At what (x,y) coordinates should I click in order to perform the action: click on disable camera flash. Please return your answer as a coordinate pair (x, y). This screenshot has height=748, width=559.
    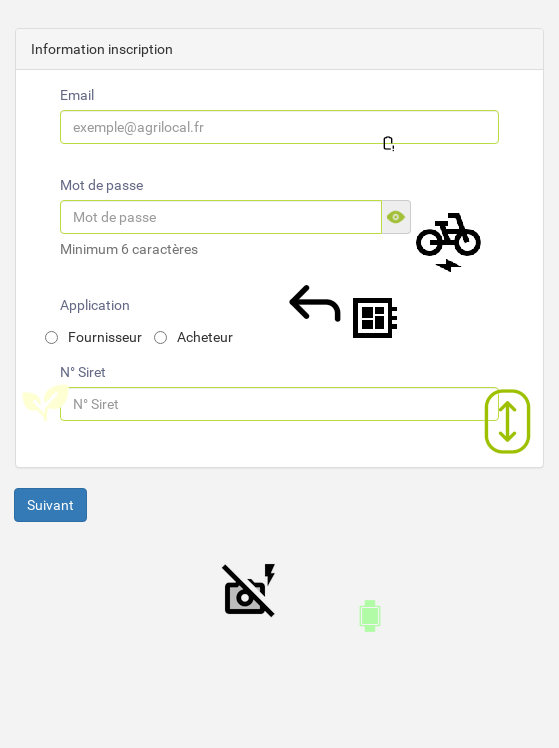
    Looking at the image, I should click on (250, 589).